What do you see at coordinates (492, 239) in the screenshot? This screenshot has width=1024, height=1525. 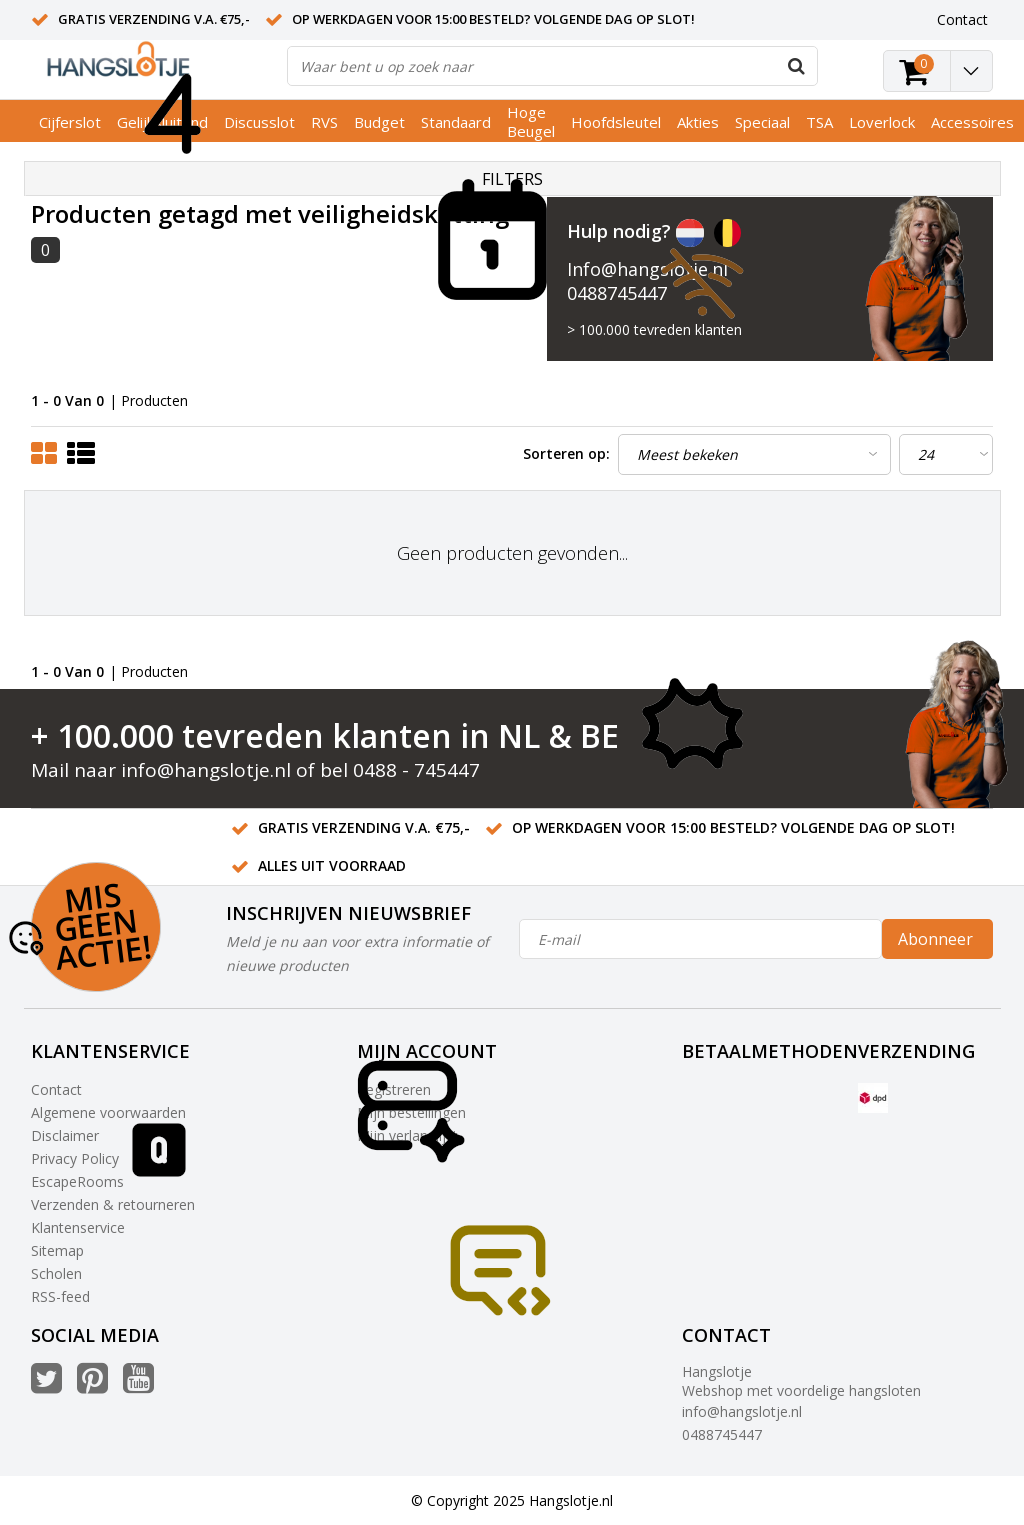 I see `view calendar or schedule` at bounding box center [492, 239].